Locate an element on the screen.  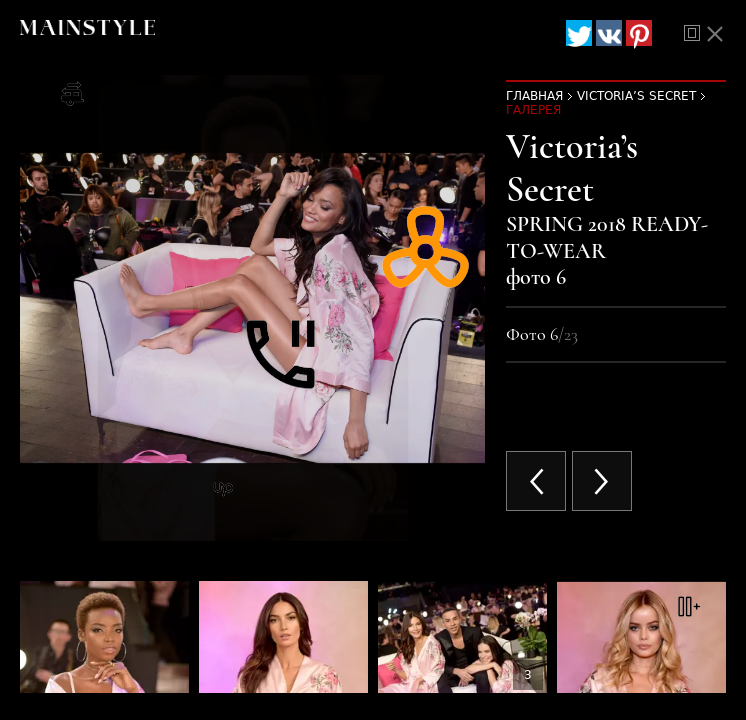
add a new column to the right is located at coordinates (687, 606).